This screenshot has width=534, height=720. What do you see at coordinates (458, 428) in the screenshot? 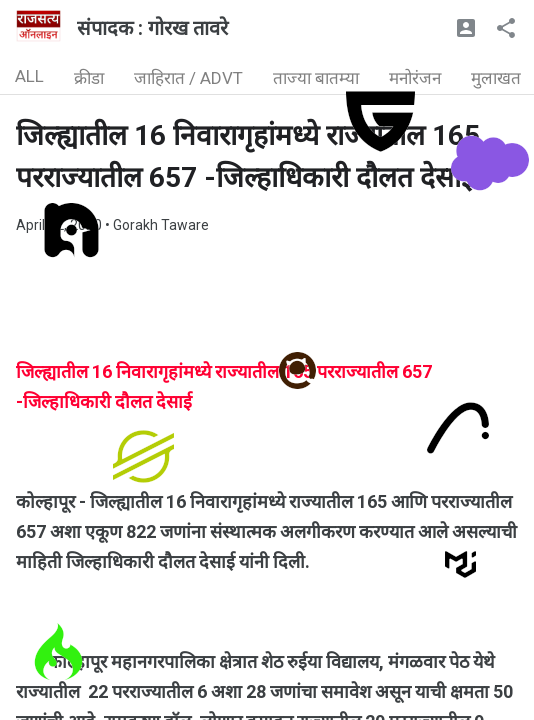
I see `open archicad application` at bounding box center [458, 428].